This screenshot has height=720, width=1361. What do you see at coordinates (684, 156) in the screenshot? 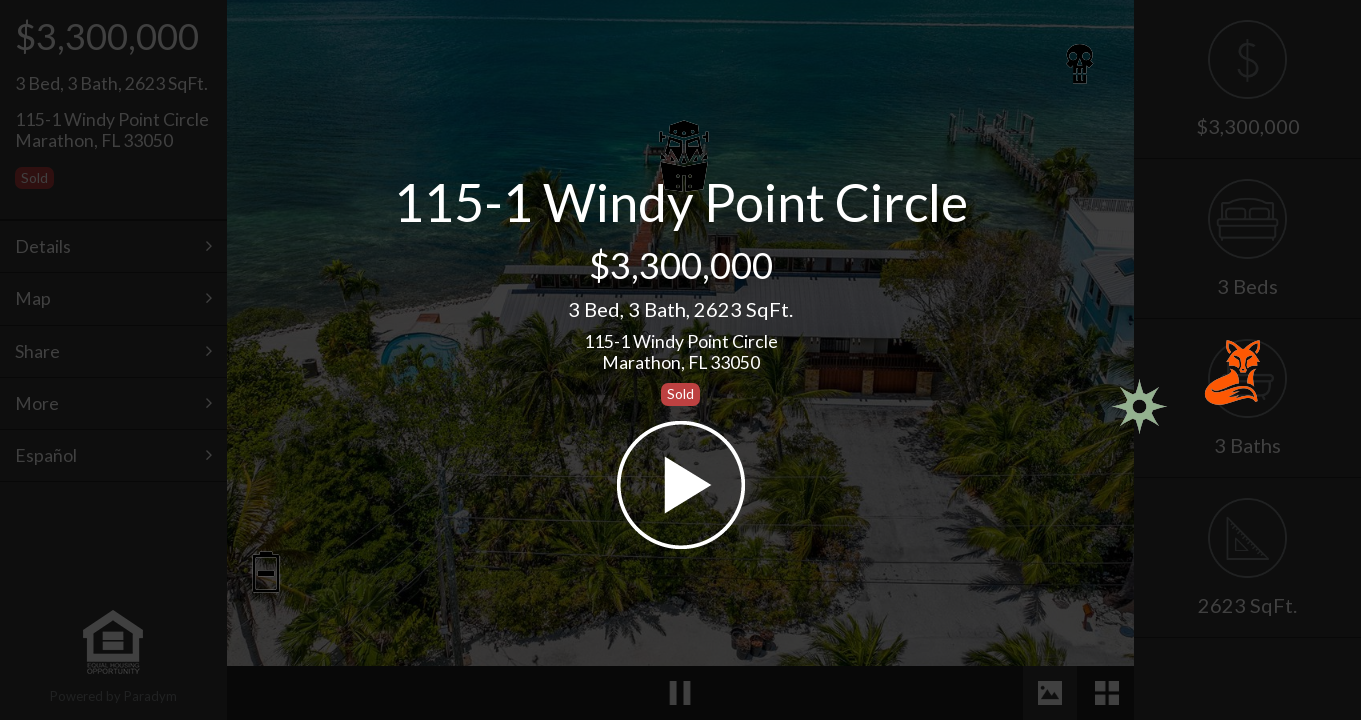
I see `select metal golem character or unit` at bounding box center [684, 156].